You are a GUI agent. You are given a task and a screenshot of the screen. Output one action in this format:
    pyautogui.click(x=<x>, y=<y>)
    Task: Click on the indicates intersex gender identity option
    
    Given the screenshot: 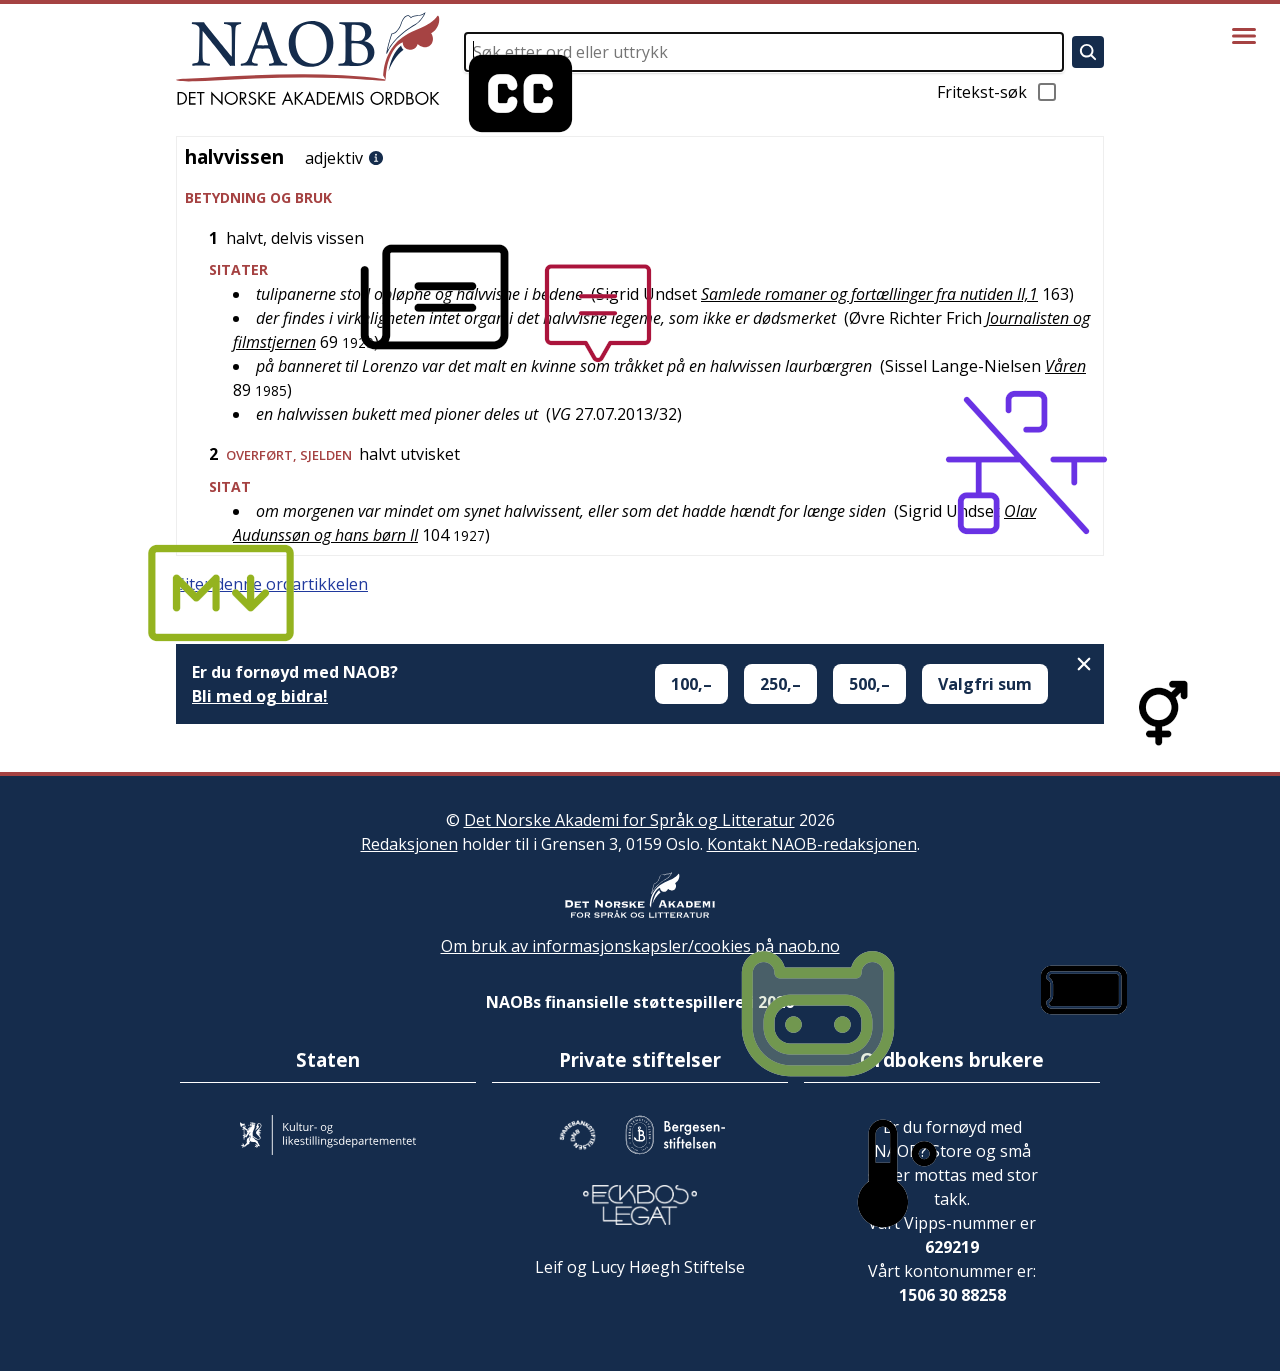 What is the action you would take?
    pyautogui.click(x=1161, y=712)
    